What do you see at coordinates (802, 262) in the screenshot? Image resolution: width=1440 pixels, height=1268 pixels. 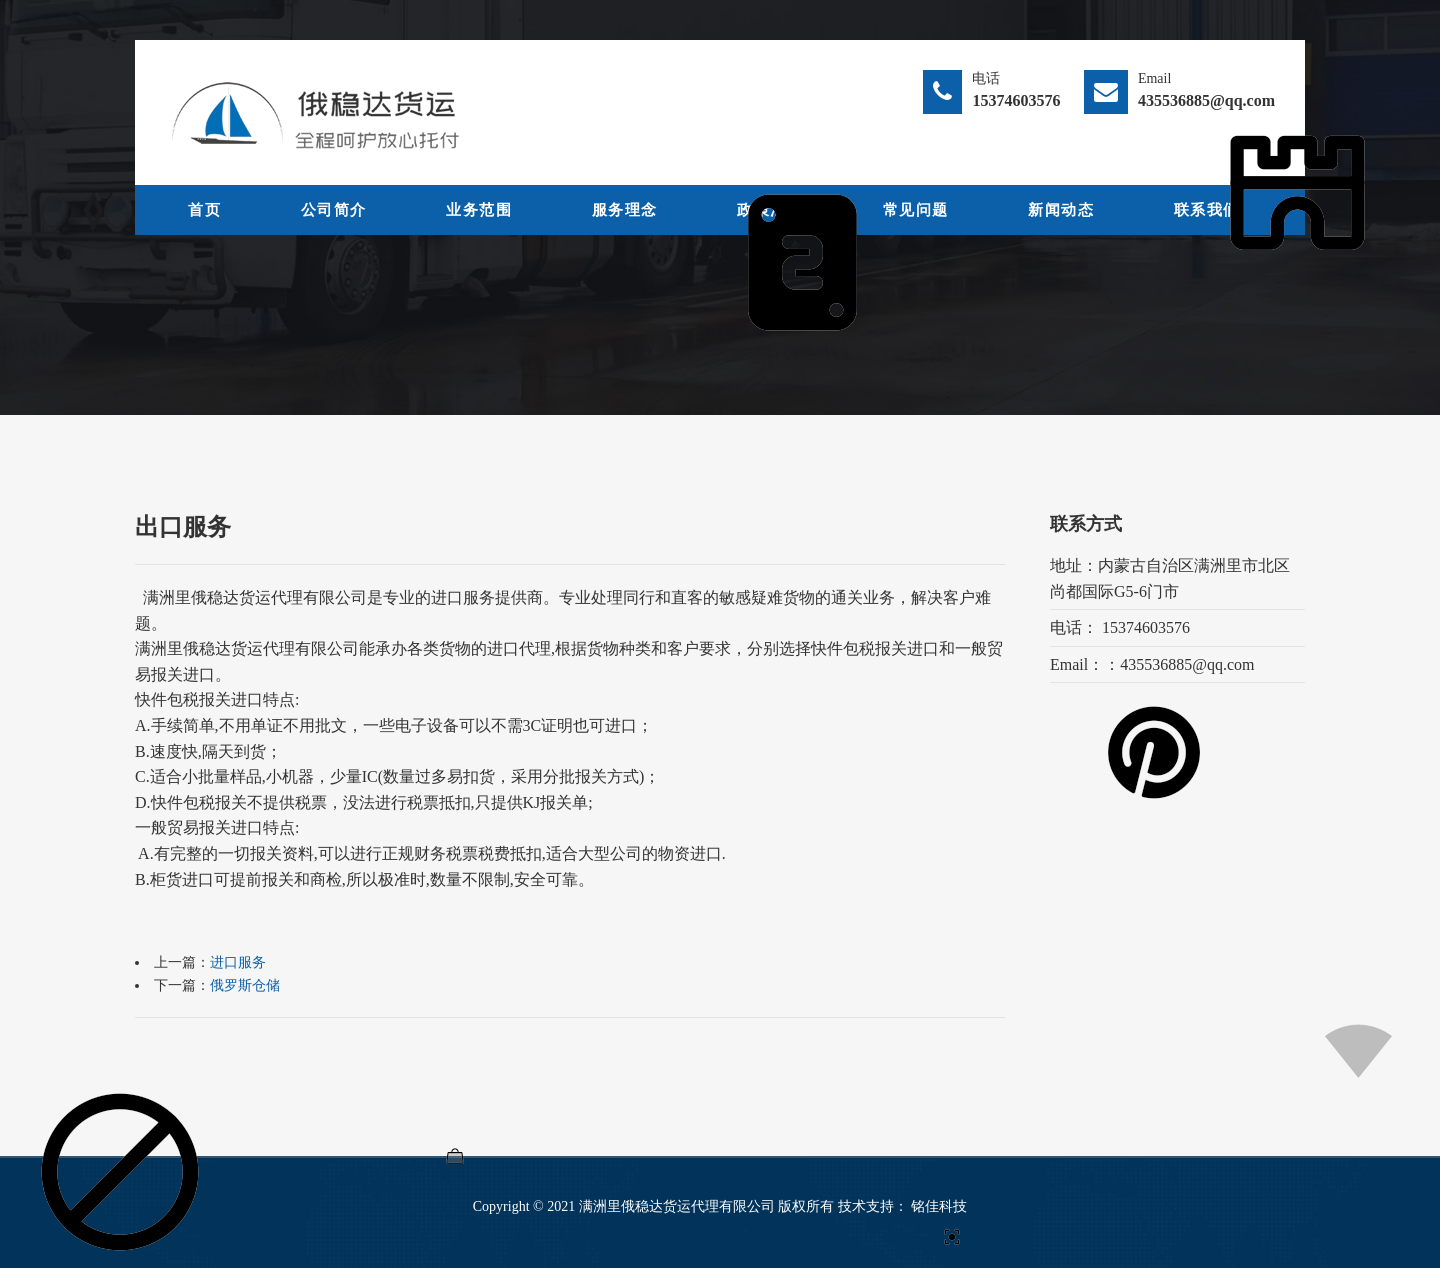 I see `a playing card showing the number 2` at bounding box center [802, 262].